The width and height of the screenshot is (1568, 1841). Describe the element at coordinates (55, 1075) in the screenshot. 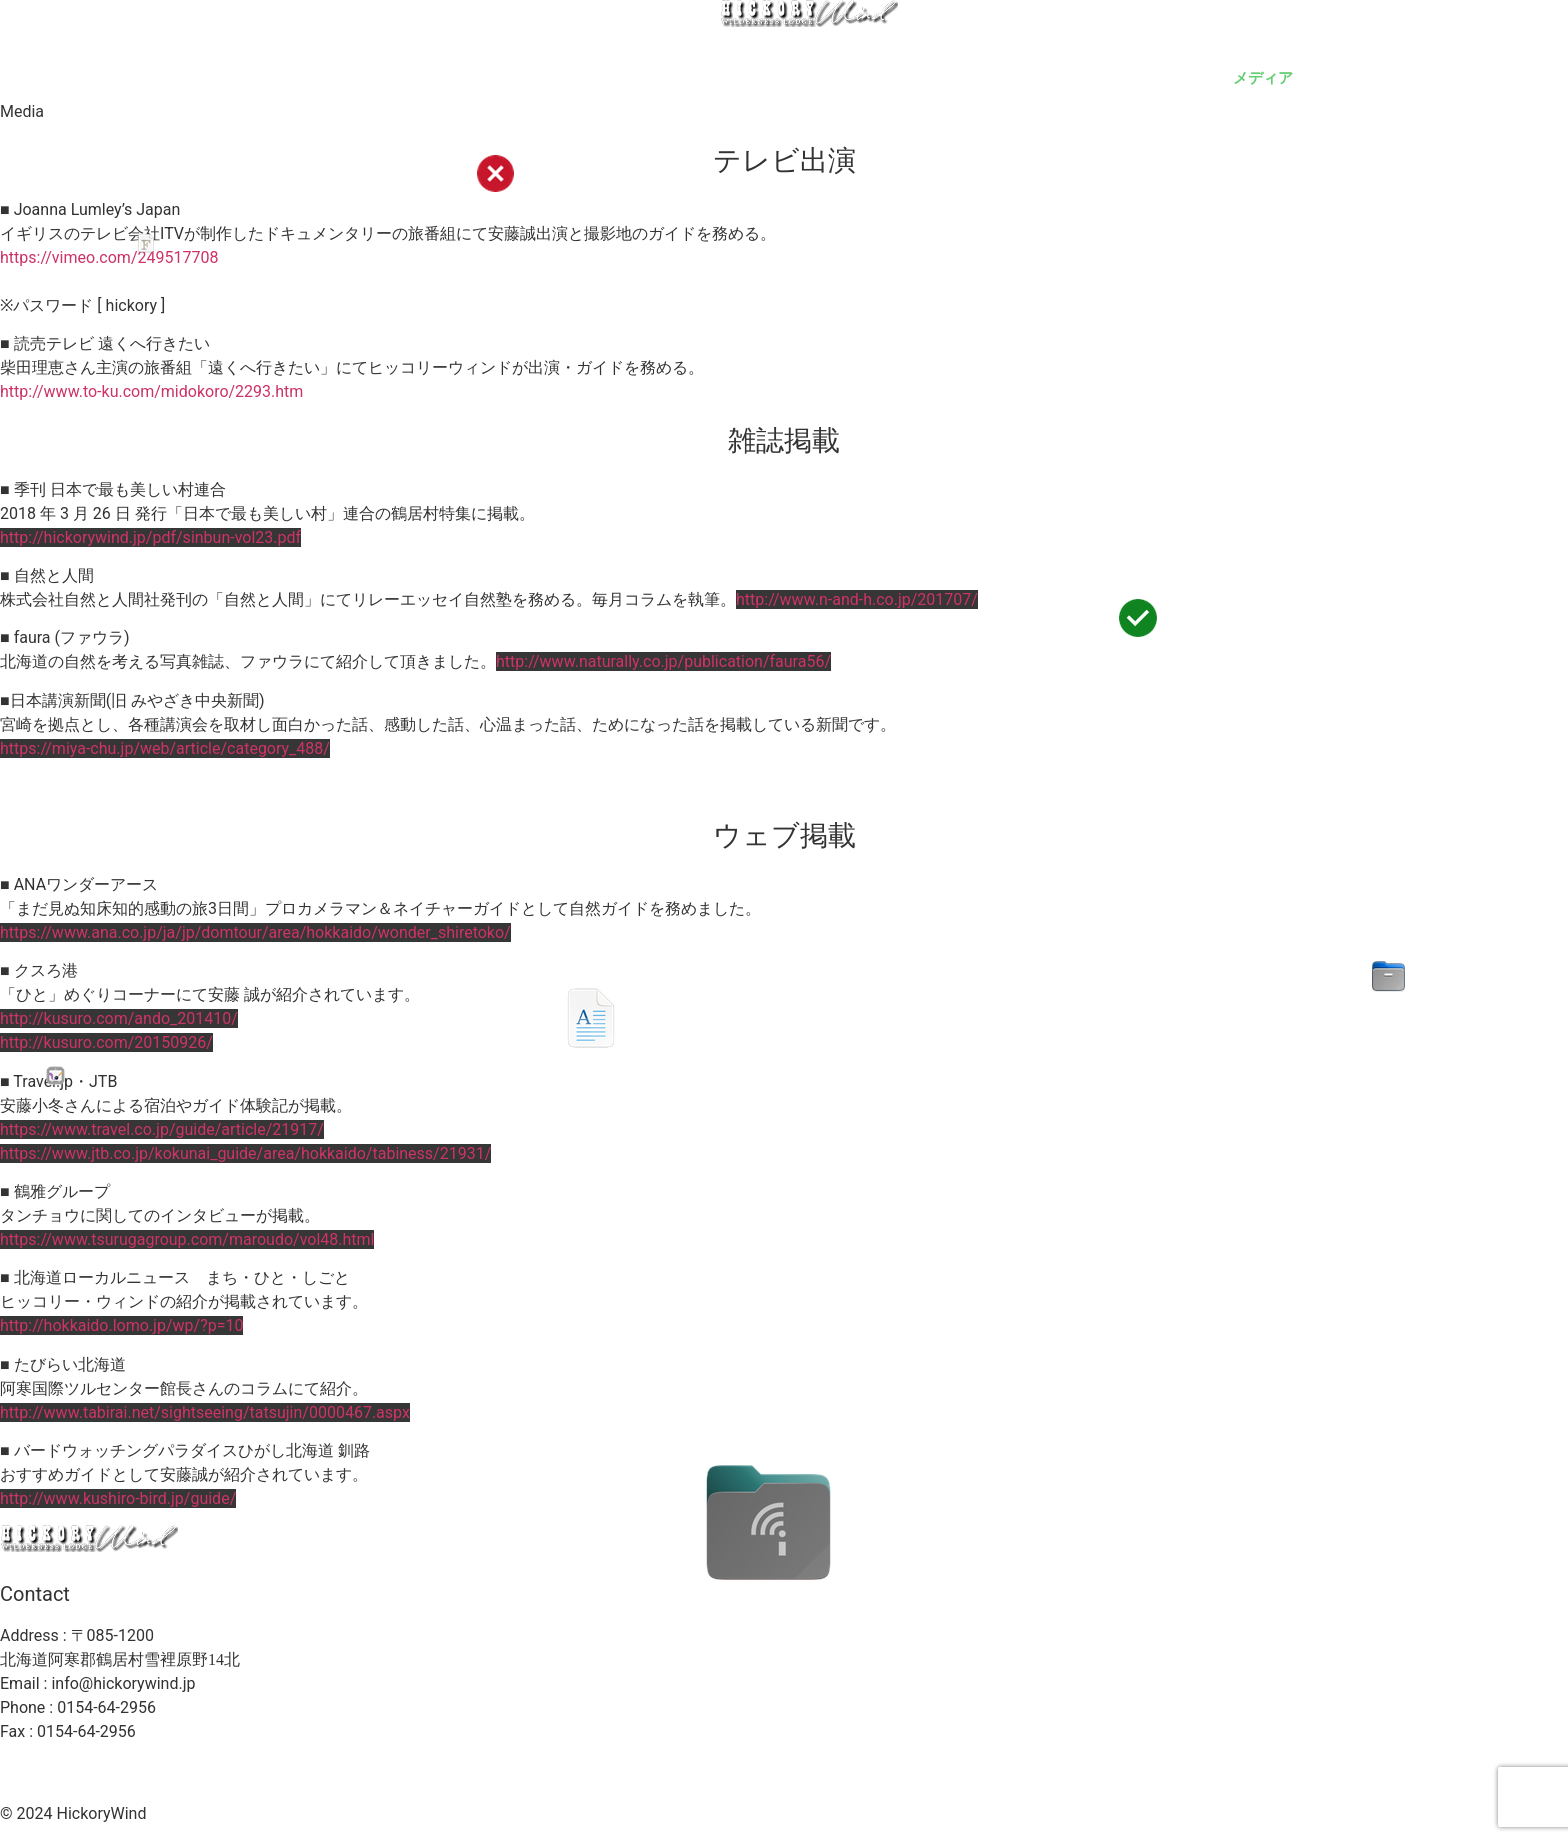

I see `create or design a new software project` at that location.